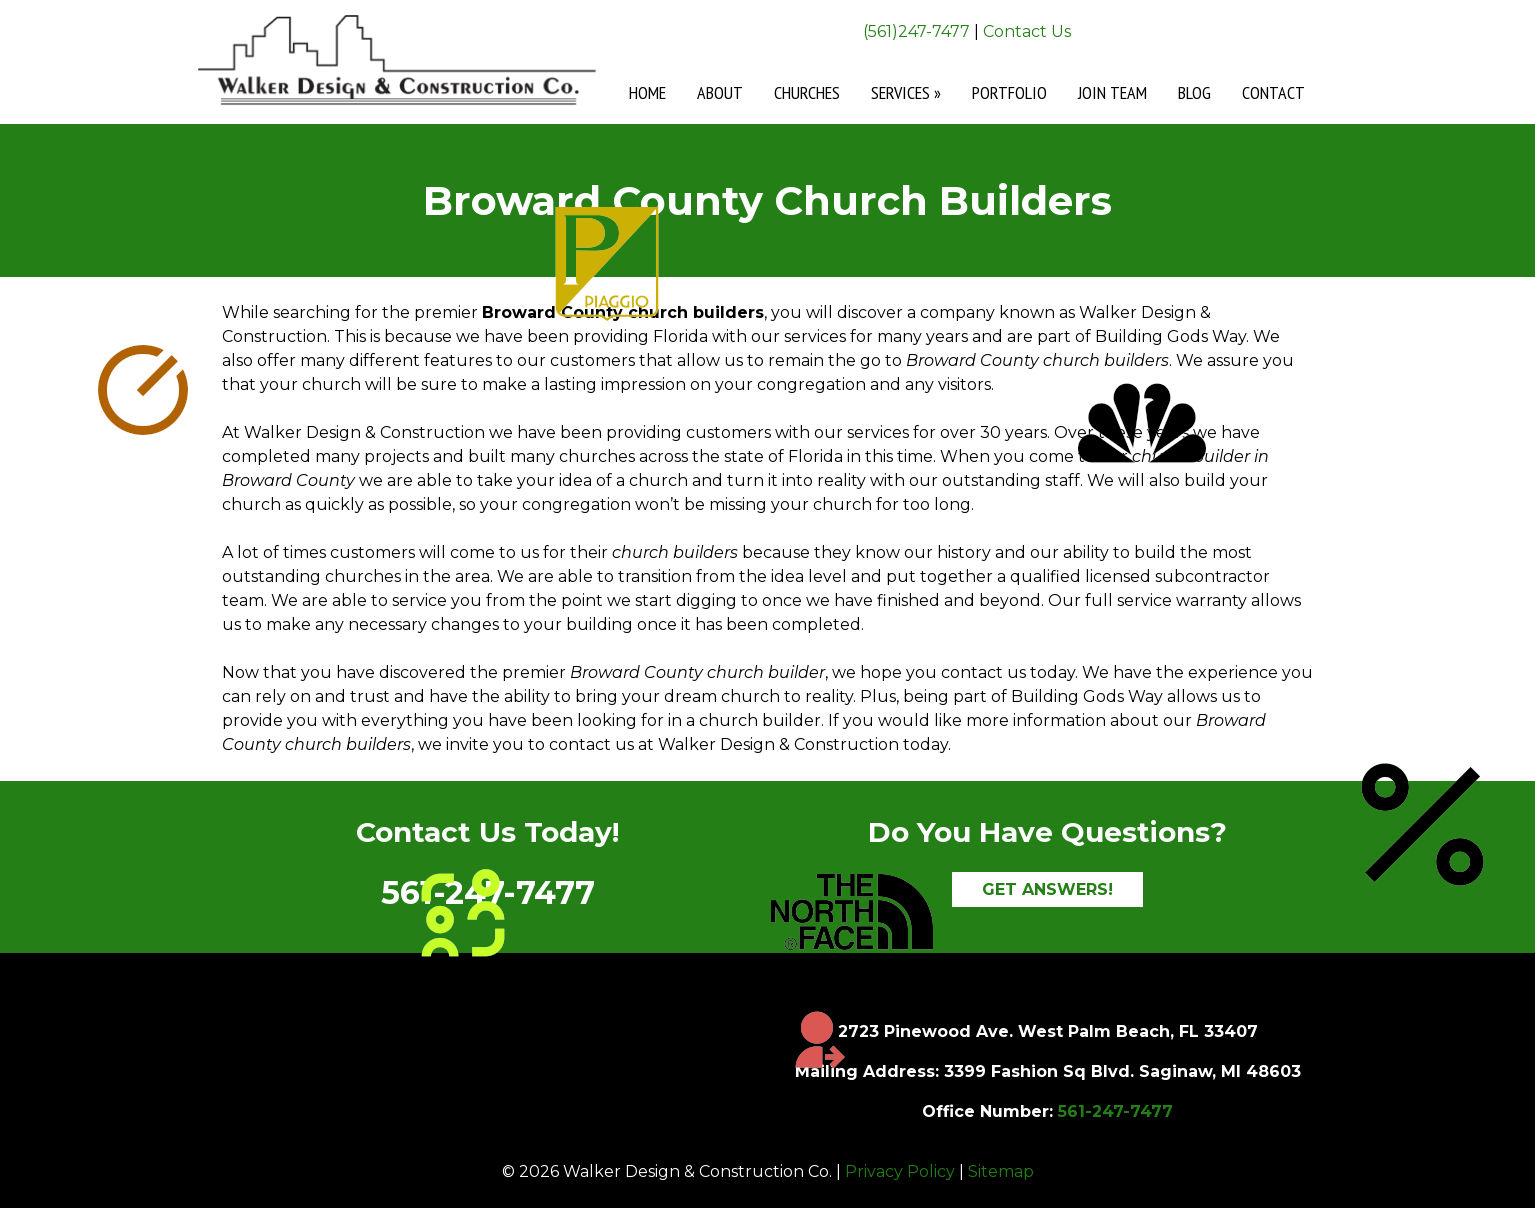  I want to click on The North Face brand logo, so click(852, 912).